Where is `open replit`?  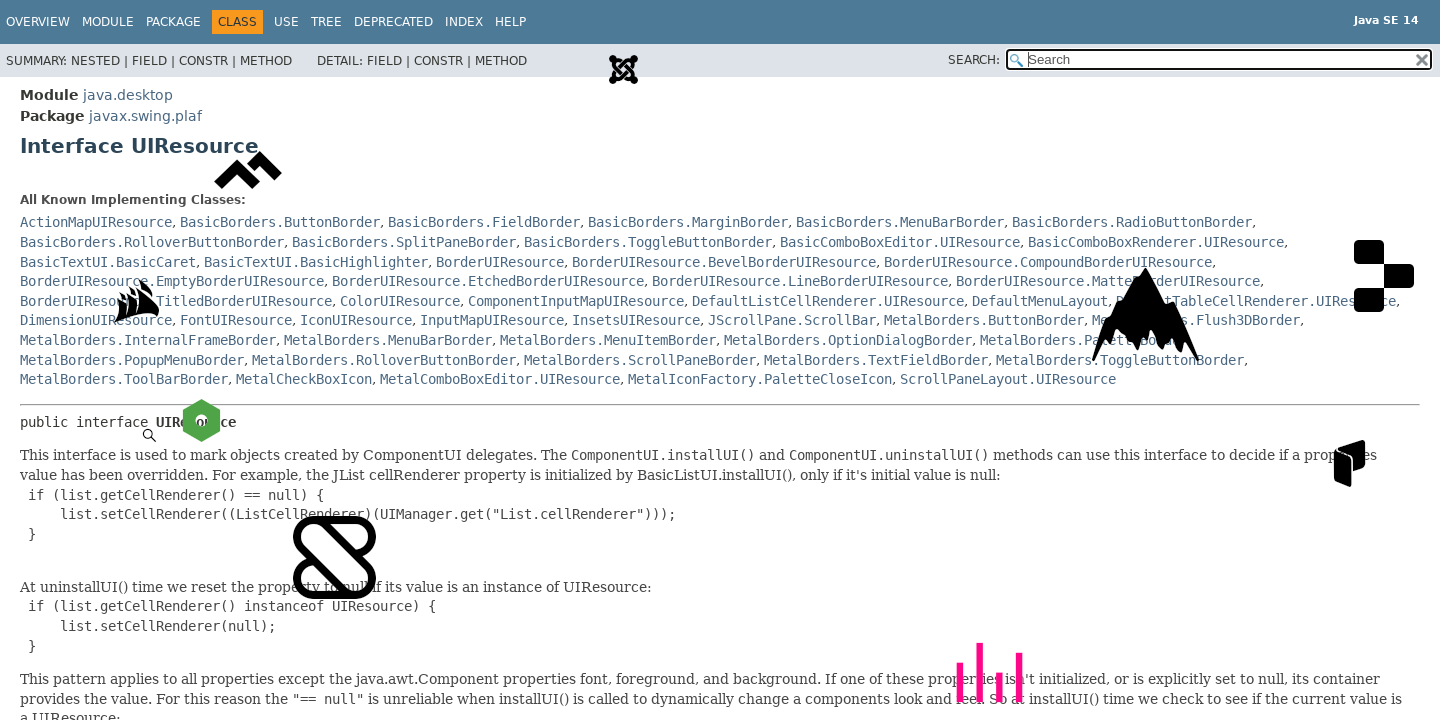 open replit is located at coordinates (1384, 276).